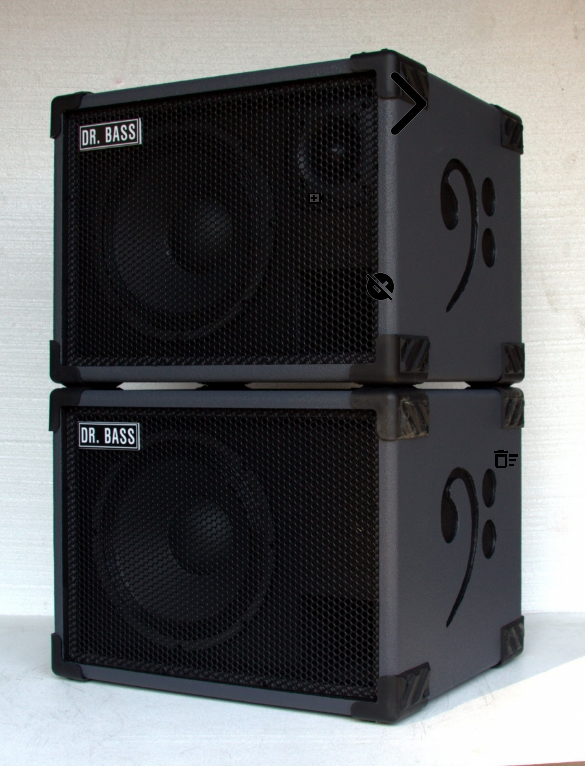 This screenshot has height=766, width=585. Describe the element at coordinates (316, 198) in the screenshot. I see `start a new video call` at that location.